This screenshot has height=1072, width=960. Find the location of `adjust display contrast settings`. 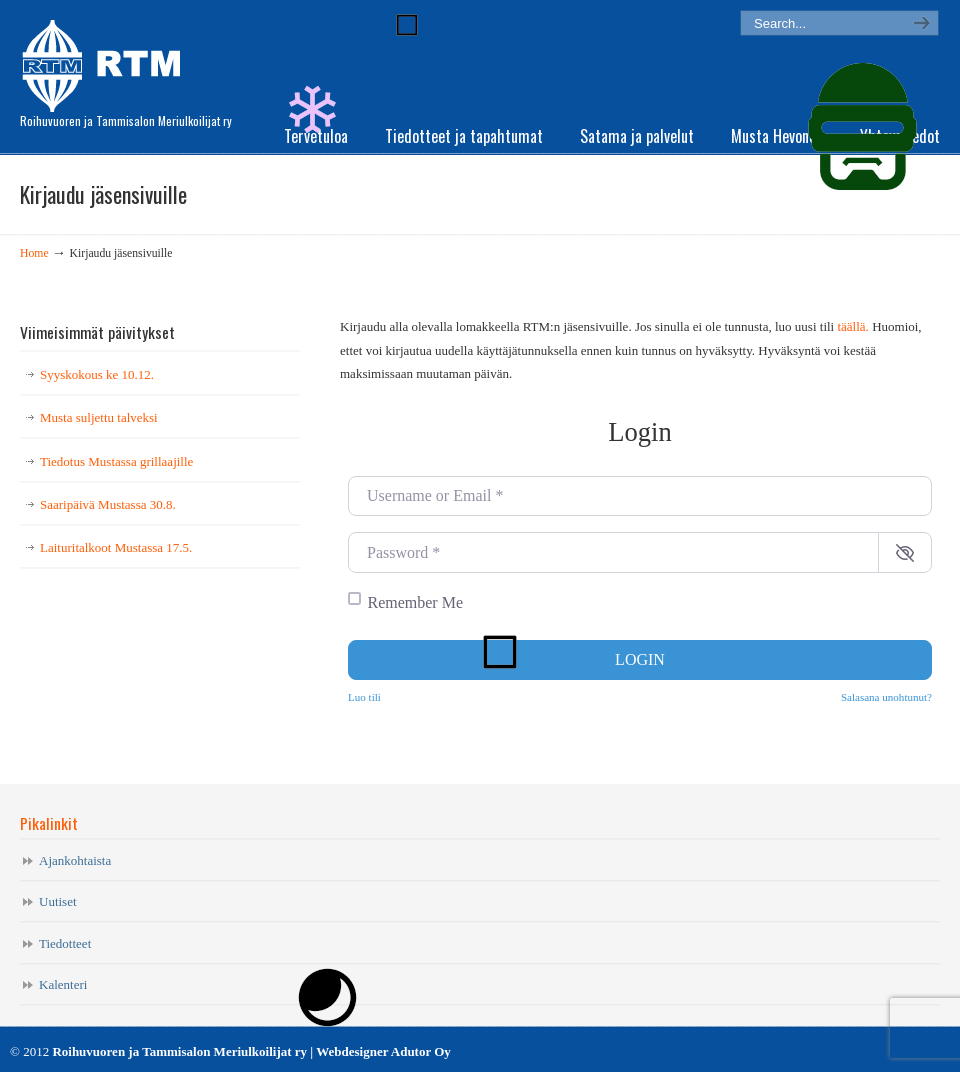

adjust display contrast settings is located at coordinates (327, 997).